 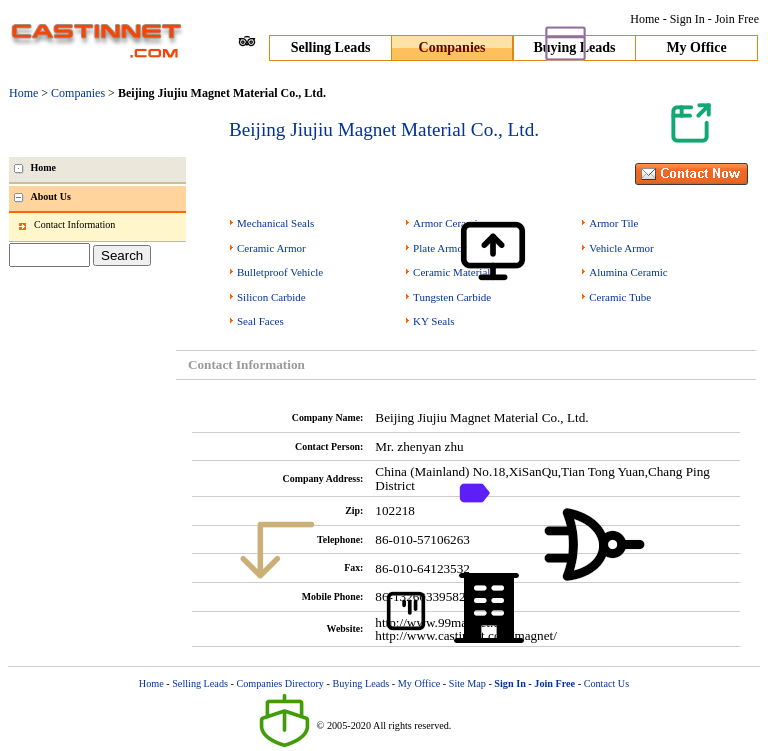 What do you see at coordinates (274, 544) in the screenshot?
I see `navigate back and down in a menu hierarchy` at bounding box center [274, 544].